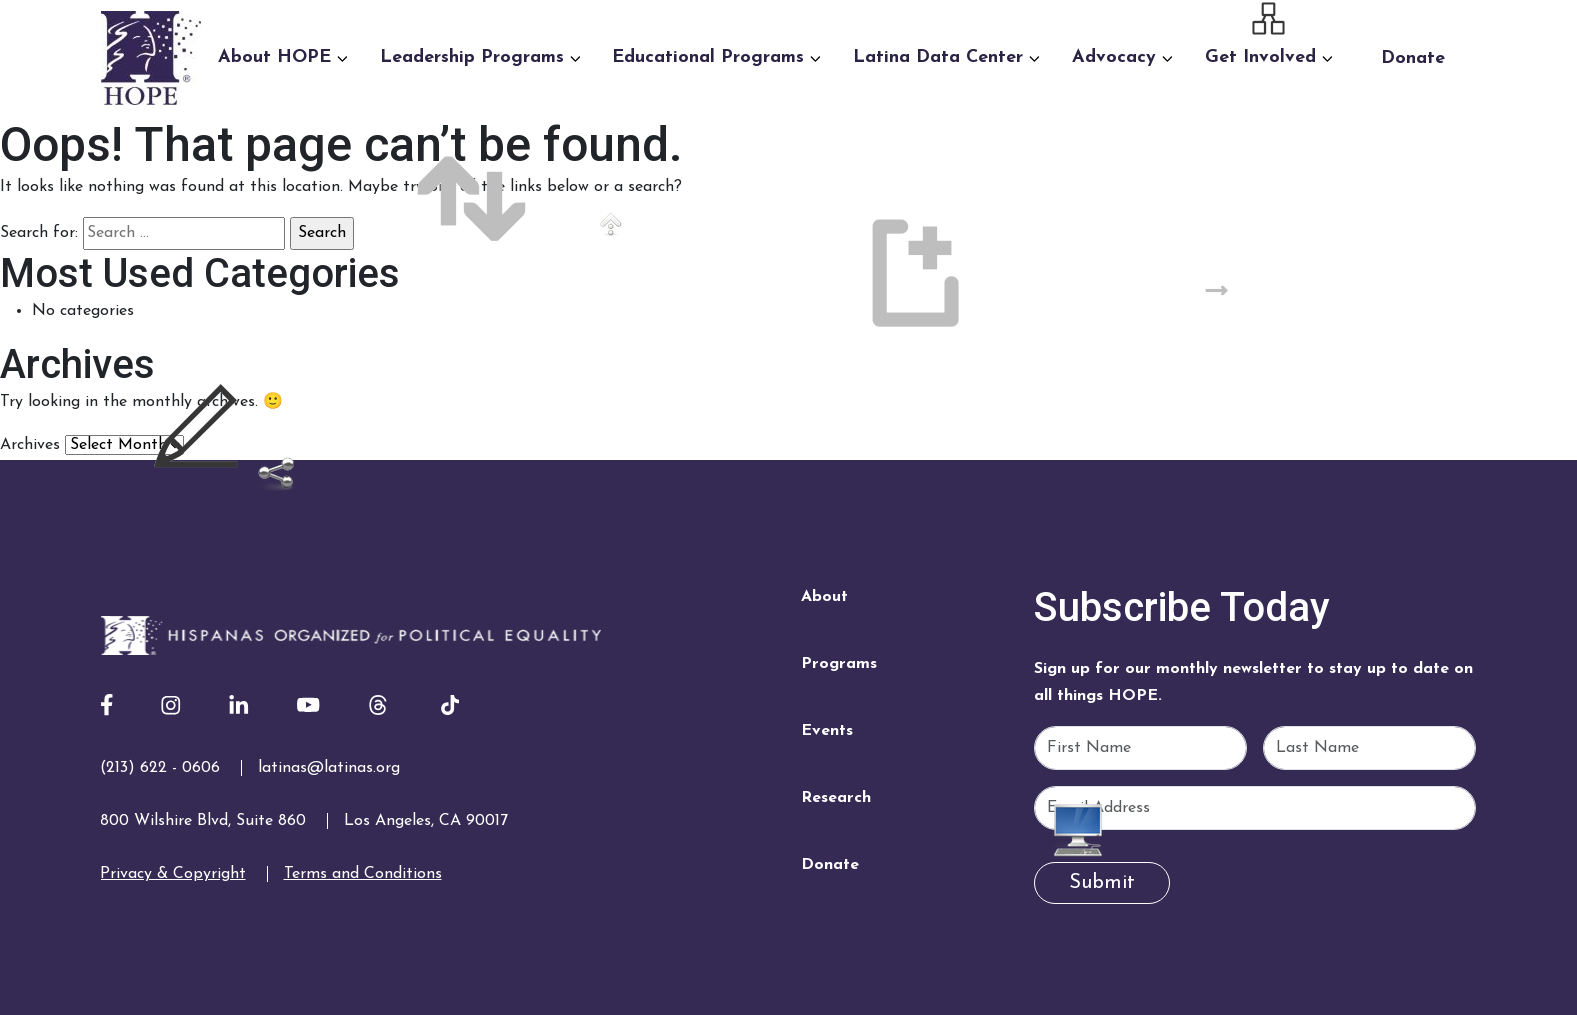 The width and height of the screenshot is (1577, 1015). I want to click on edit app launcher settings, so click(195, 425).